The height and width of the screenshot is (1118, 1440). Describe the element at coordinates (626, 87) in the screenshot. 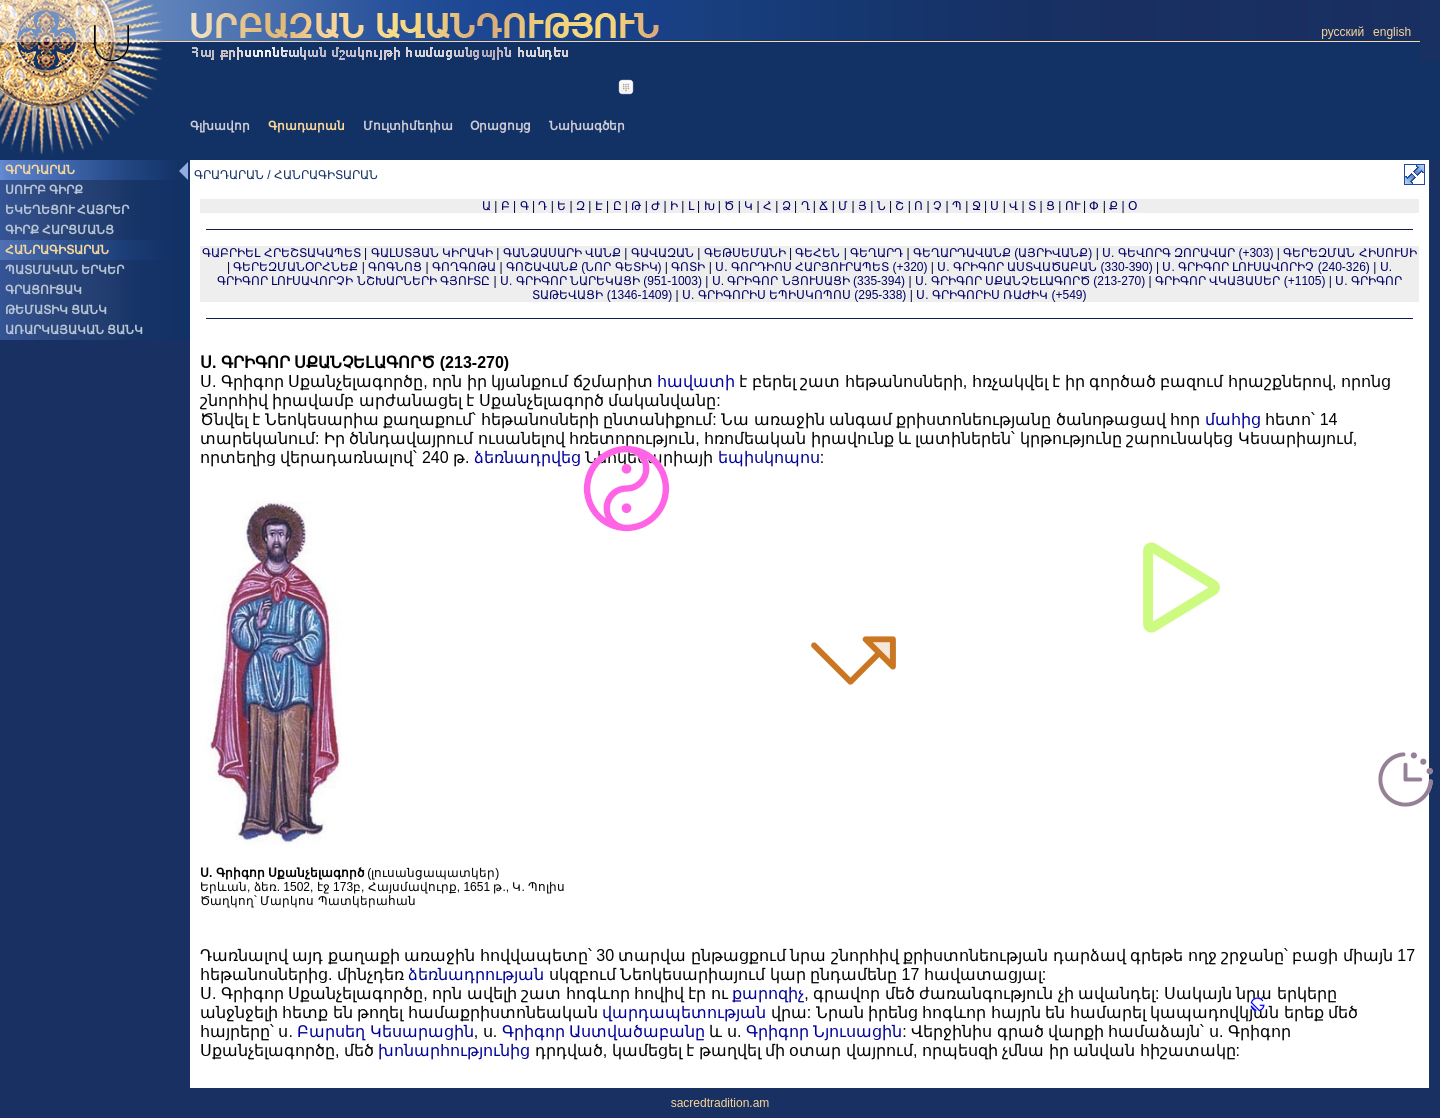

I see `open the phone dialpad` at that location.